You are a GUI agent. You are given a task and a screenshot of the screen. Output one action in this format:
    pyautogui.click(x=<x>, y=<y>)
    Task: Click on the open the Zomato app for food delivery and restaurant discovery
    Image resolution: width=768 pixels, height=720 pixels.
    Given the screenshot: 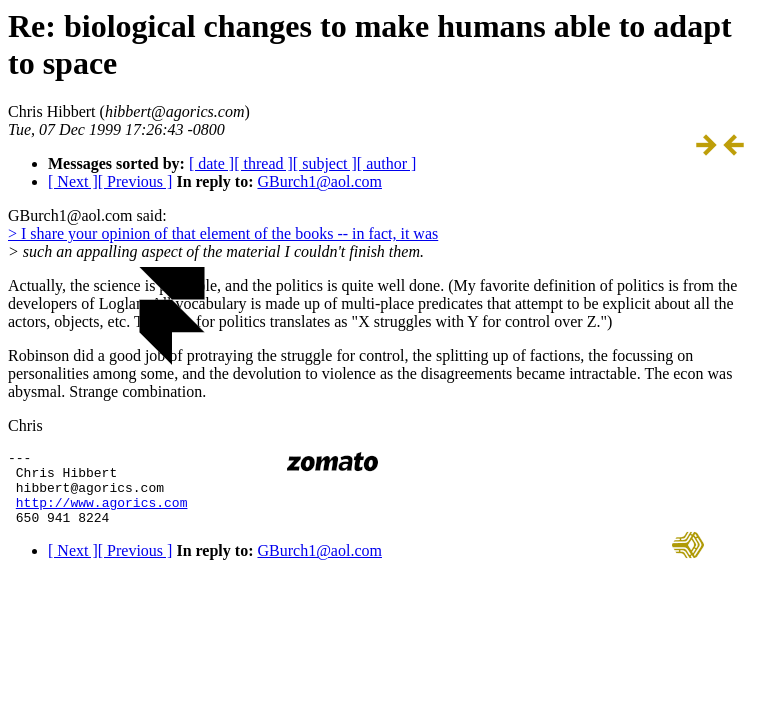 What is the action you would take?
    pyautogui.click(x=332, y=461)
    